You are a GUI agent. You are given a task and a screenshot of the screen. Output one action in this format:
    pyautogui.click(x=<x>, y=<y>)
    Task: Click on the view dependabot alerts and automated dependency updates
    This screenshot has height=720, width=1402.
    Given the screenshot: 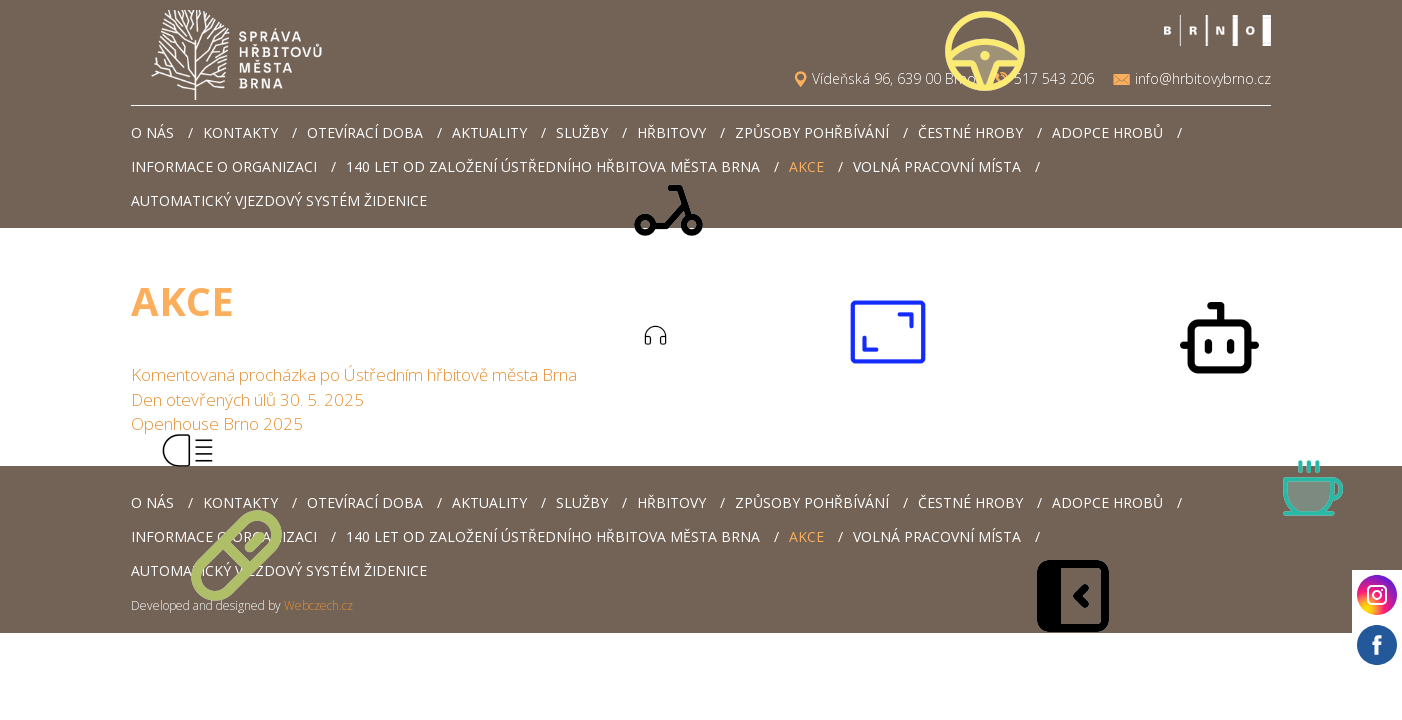 What is the action you would take?
    pyautogui.click(x=1219, y=341)
    